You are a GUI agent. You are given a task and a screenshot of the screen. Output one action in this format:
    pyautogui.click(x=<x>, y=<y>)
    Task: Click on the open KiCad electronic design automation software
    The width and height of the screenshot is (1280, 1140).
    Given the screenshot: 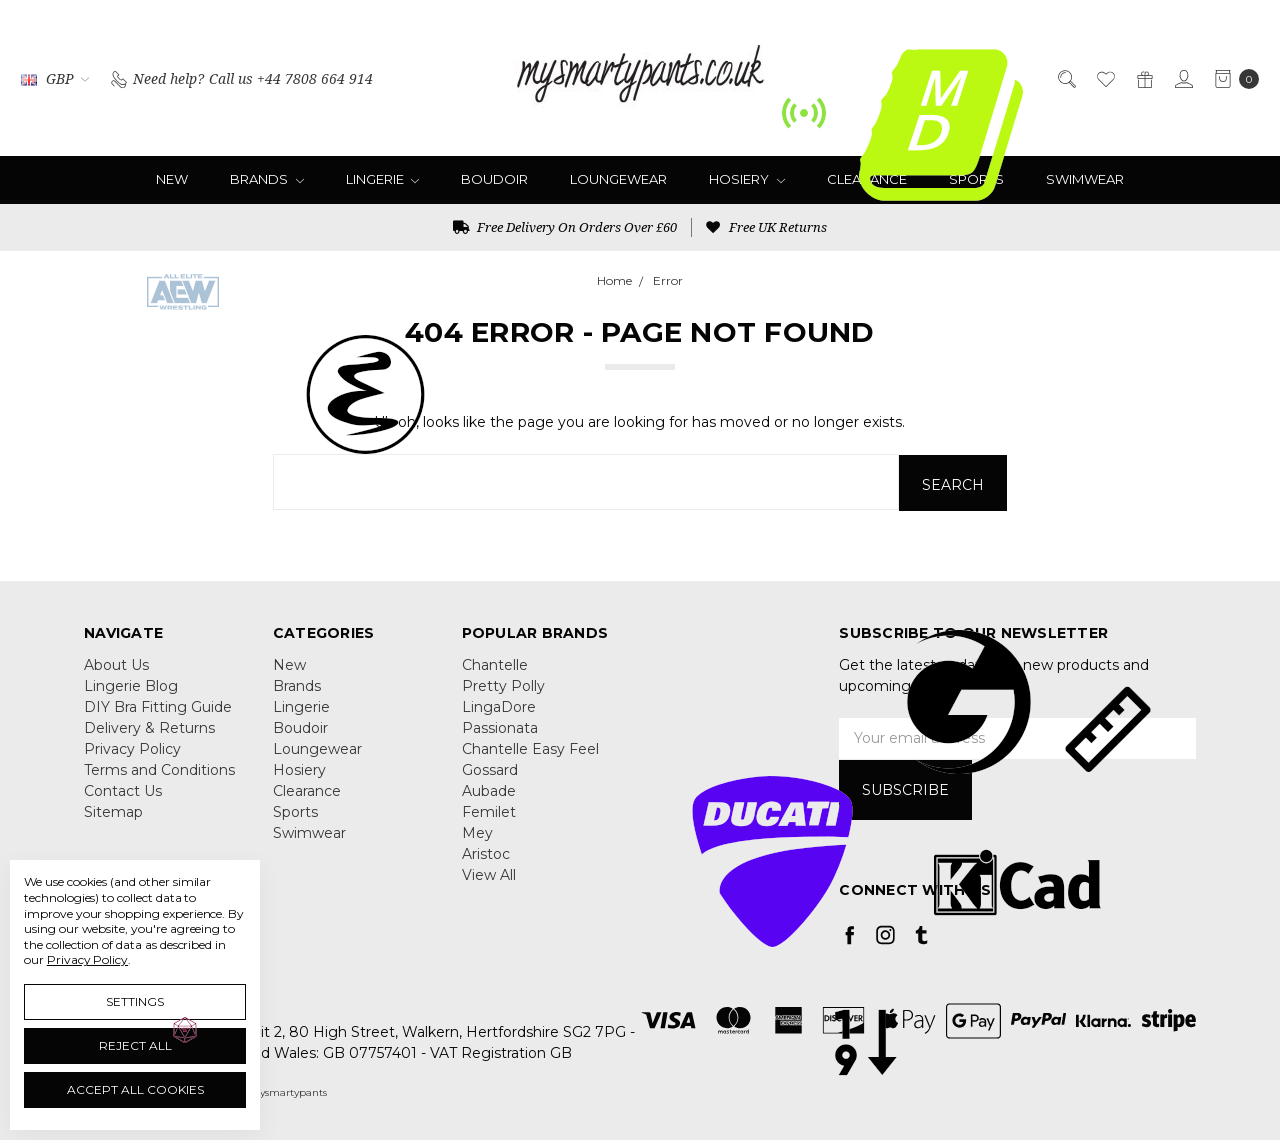 What is the action you would take?
    pyautogui.click(x=1017, y=882)
    